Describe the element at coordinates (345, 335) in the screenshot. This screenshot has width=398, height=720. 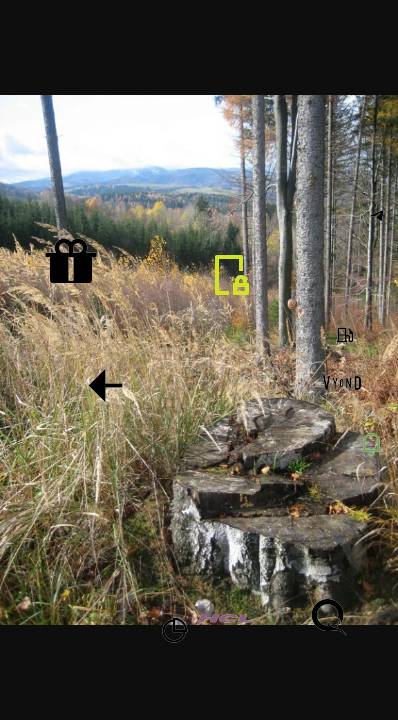
I see `find nearby gas stations` at that location.